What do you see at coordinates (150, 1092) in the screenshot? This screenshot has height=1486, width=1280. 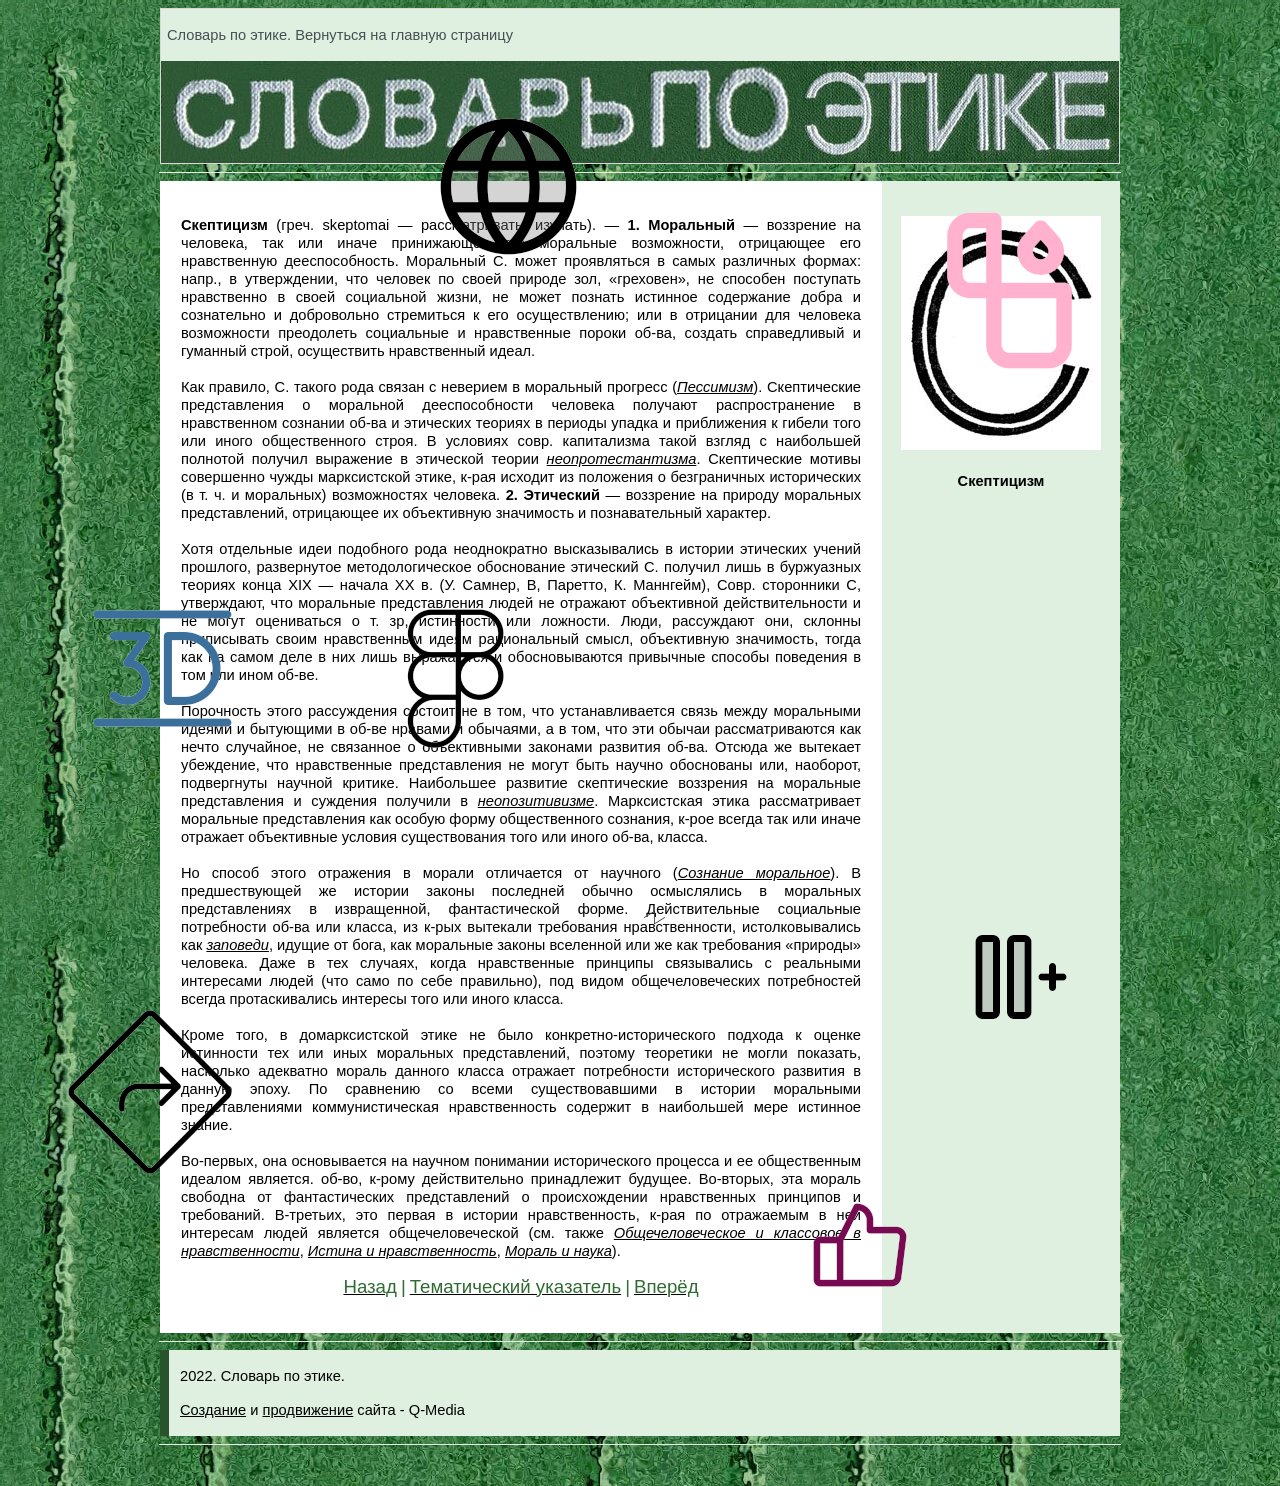 I see `indicates a turn or direction change ahead` at bounding box center [150, 1092].